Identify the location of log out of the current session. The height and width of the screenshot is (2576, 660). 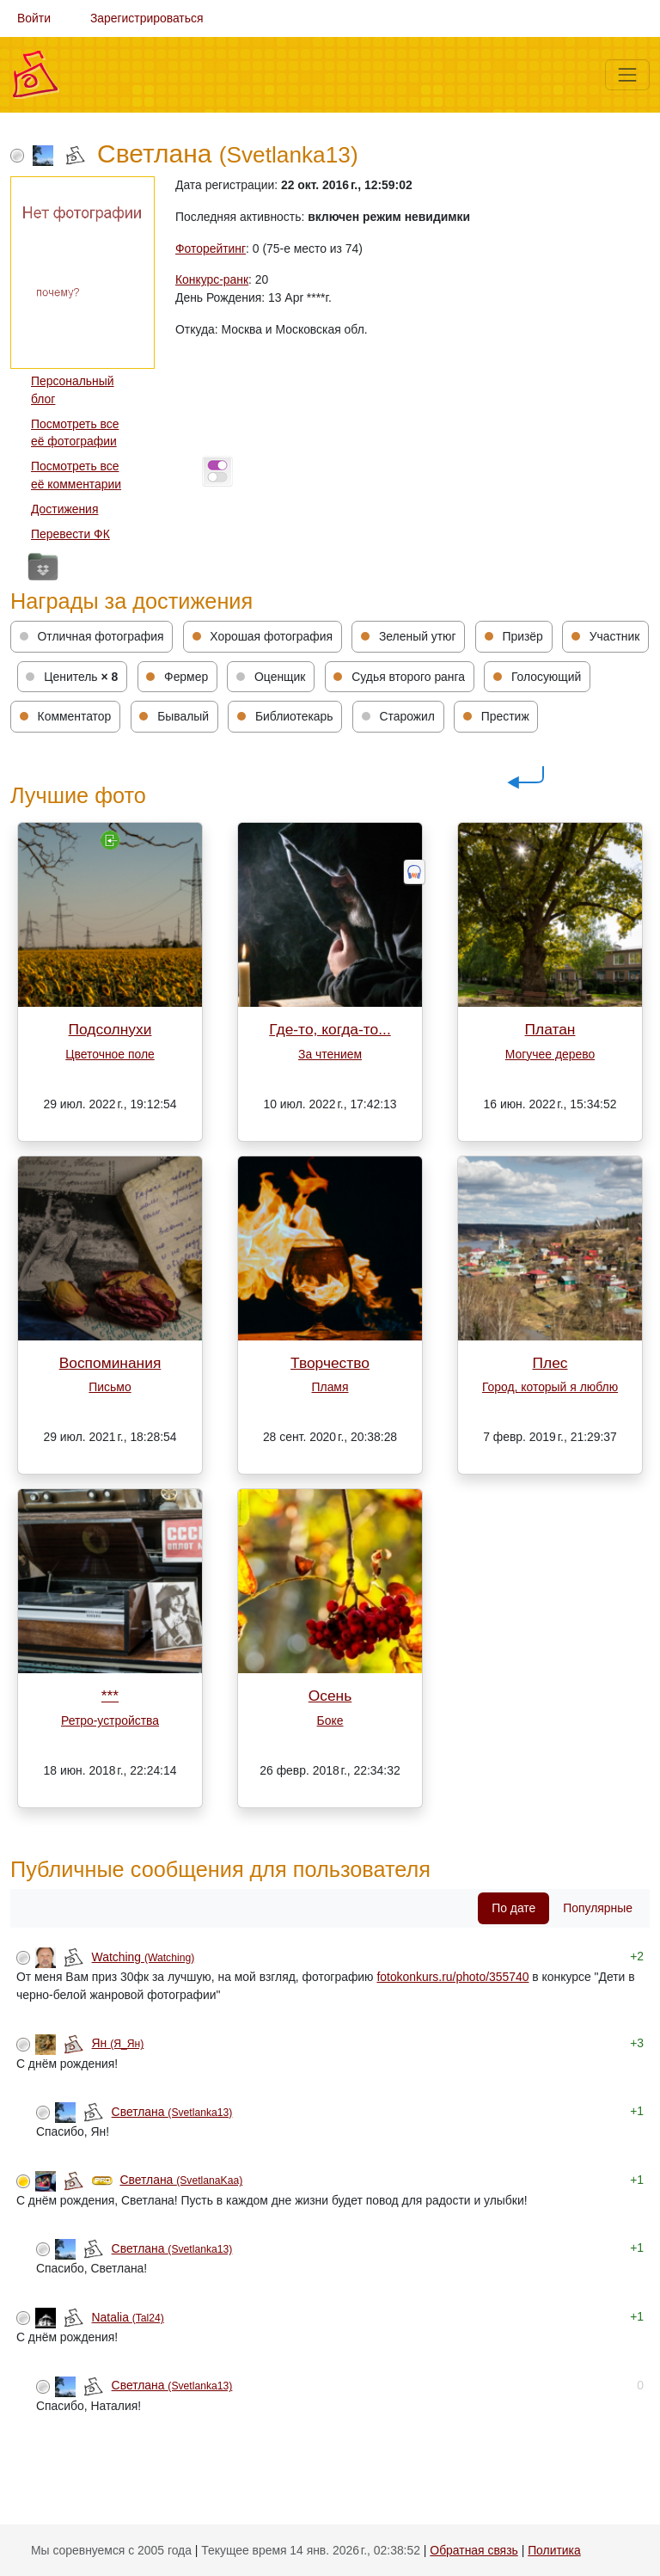
(110, 840).